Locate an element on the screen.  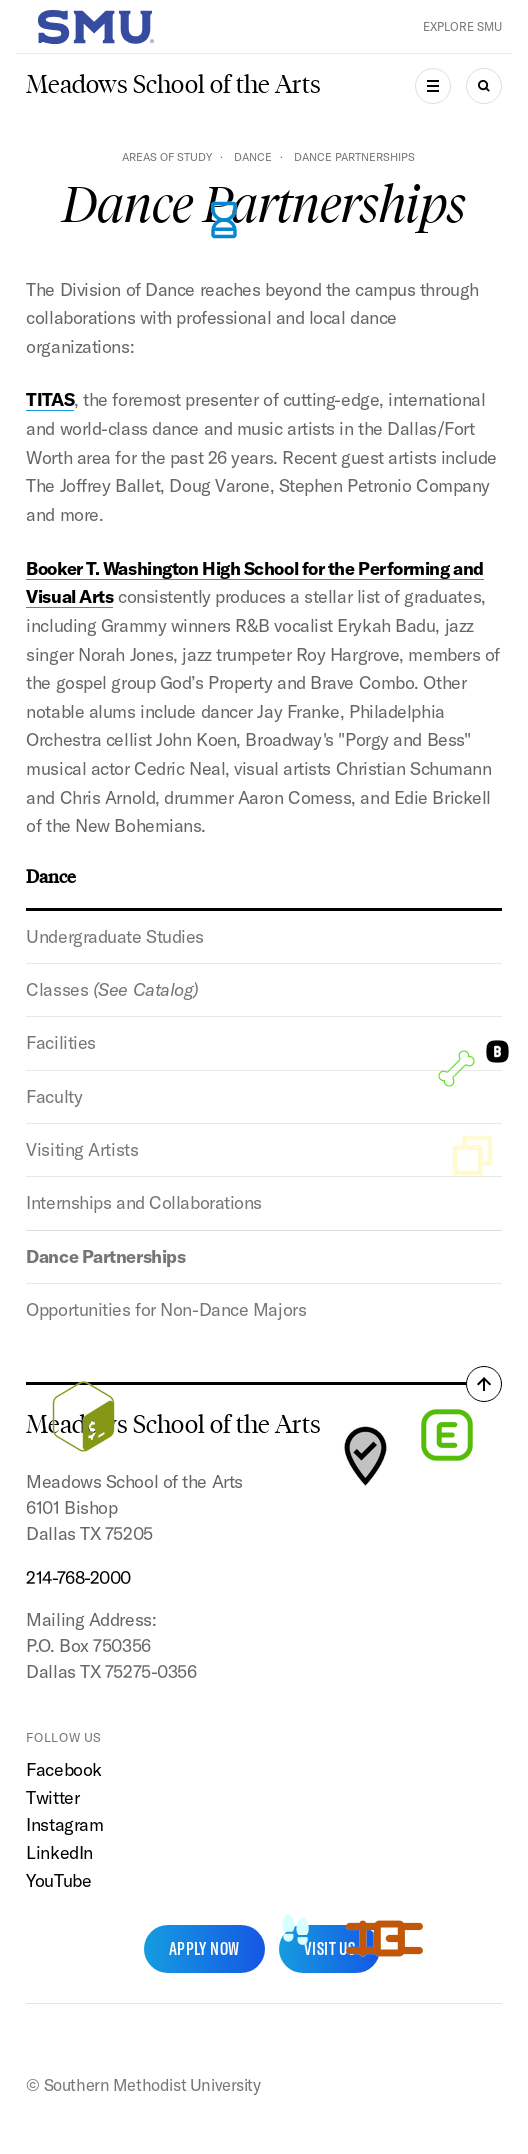
view step tracking or walking activity is located at coordinates (295, 1929).